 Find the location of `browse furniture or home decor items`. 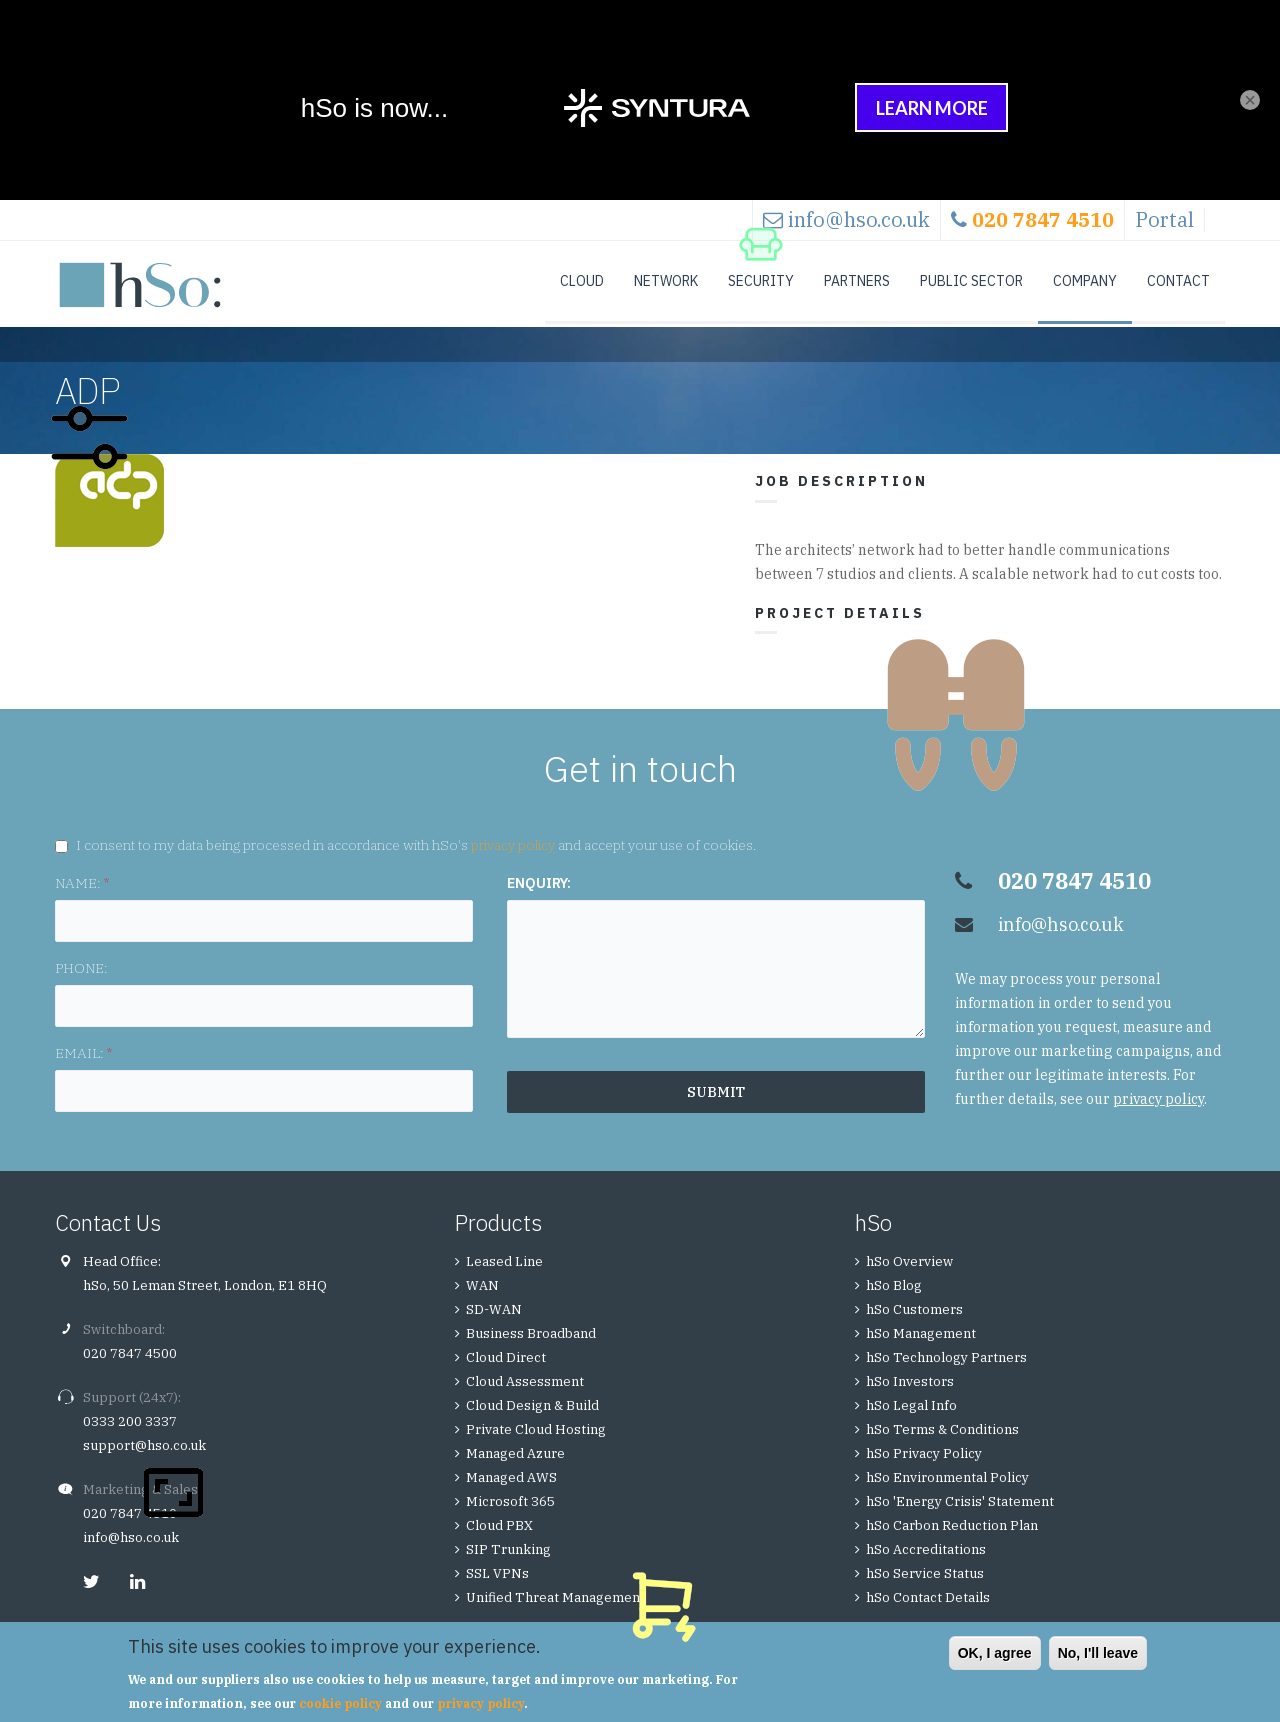

browse furniture or home decor items is located at coordinates (761, 245).